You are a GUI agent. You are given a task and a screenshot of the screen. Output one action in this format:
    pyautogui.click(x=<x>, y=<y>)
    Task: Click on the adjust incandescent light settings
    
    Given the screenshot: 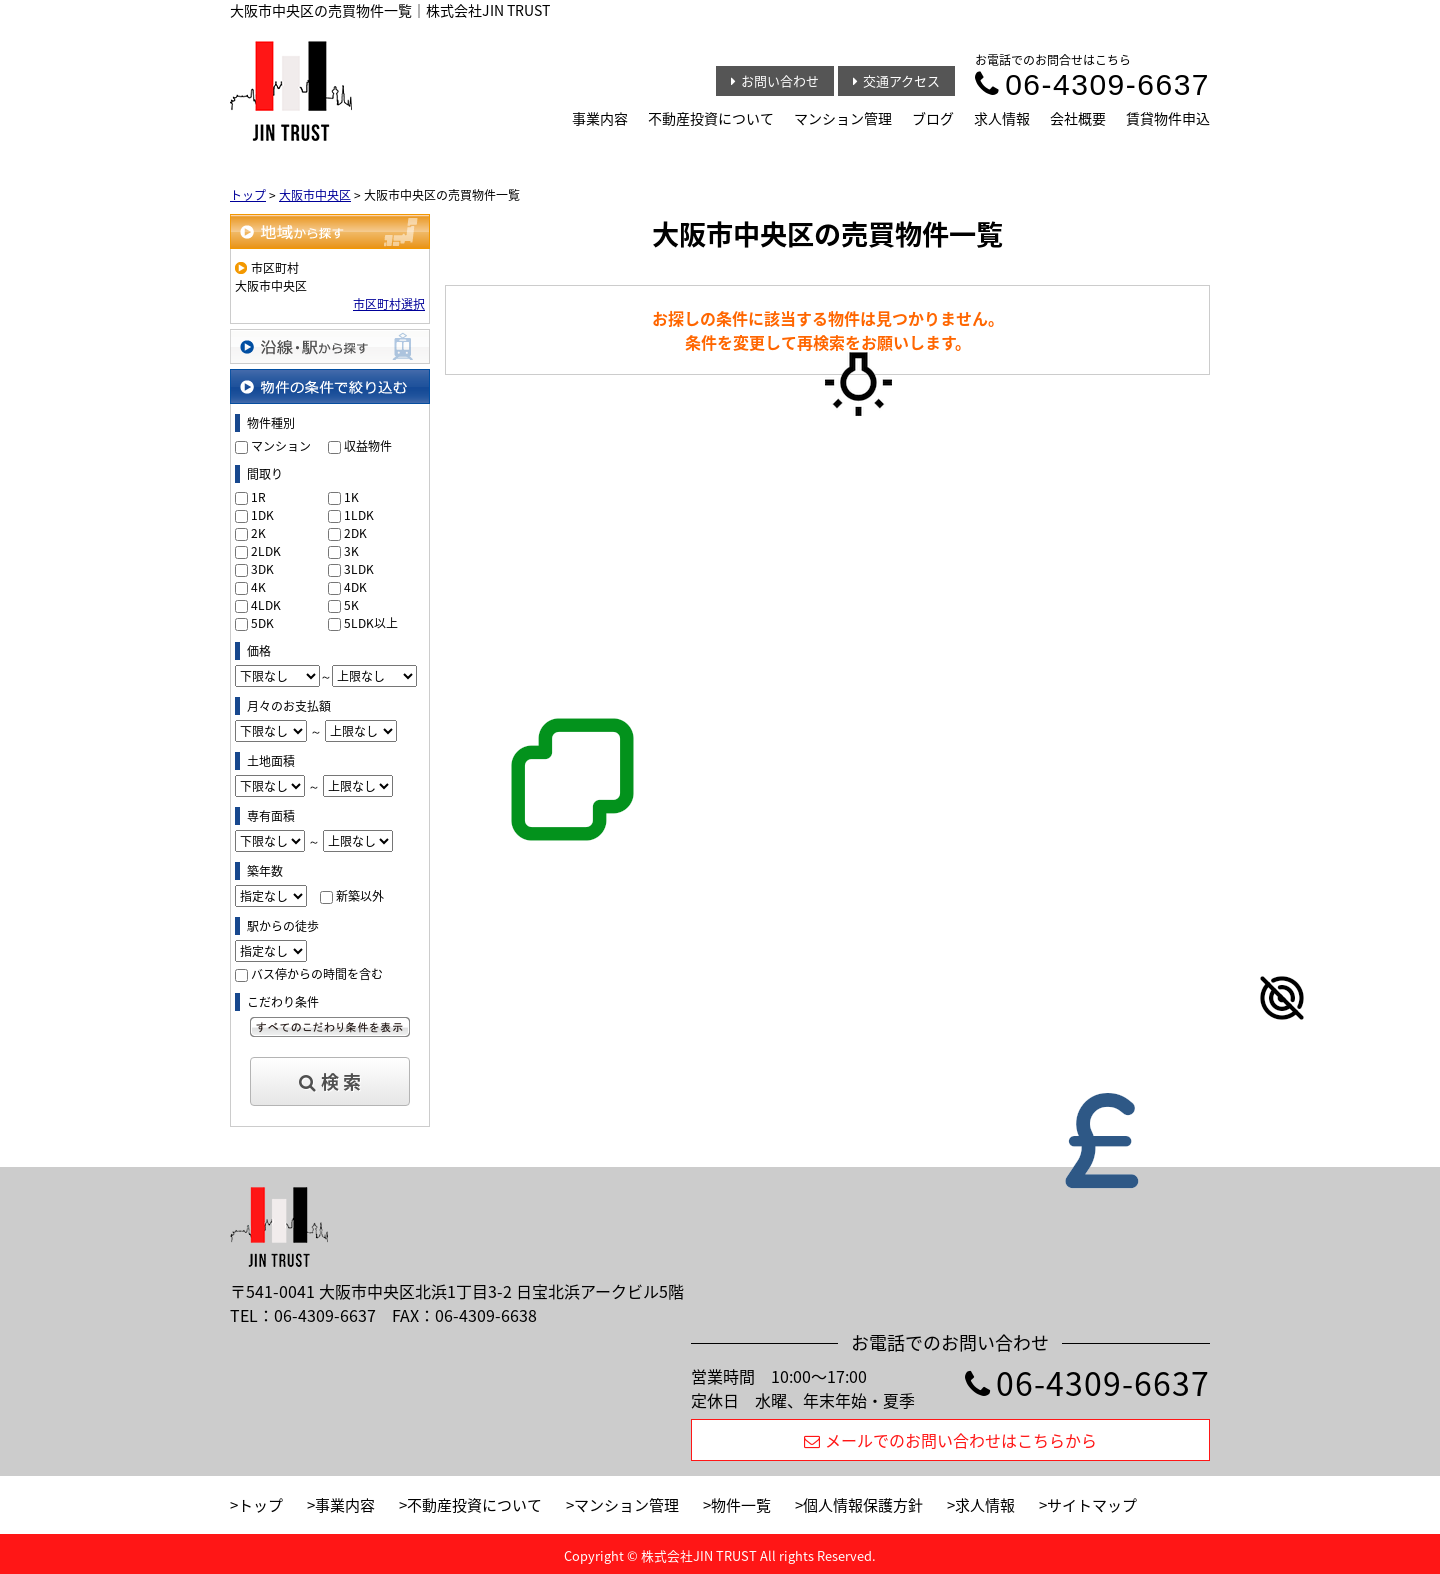 What is the action you would take?
    pyautogui.click(x=858, y=382)
    